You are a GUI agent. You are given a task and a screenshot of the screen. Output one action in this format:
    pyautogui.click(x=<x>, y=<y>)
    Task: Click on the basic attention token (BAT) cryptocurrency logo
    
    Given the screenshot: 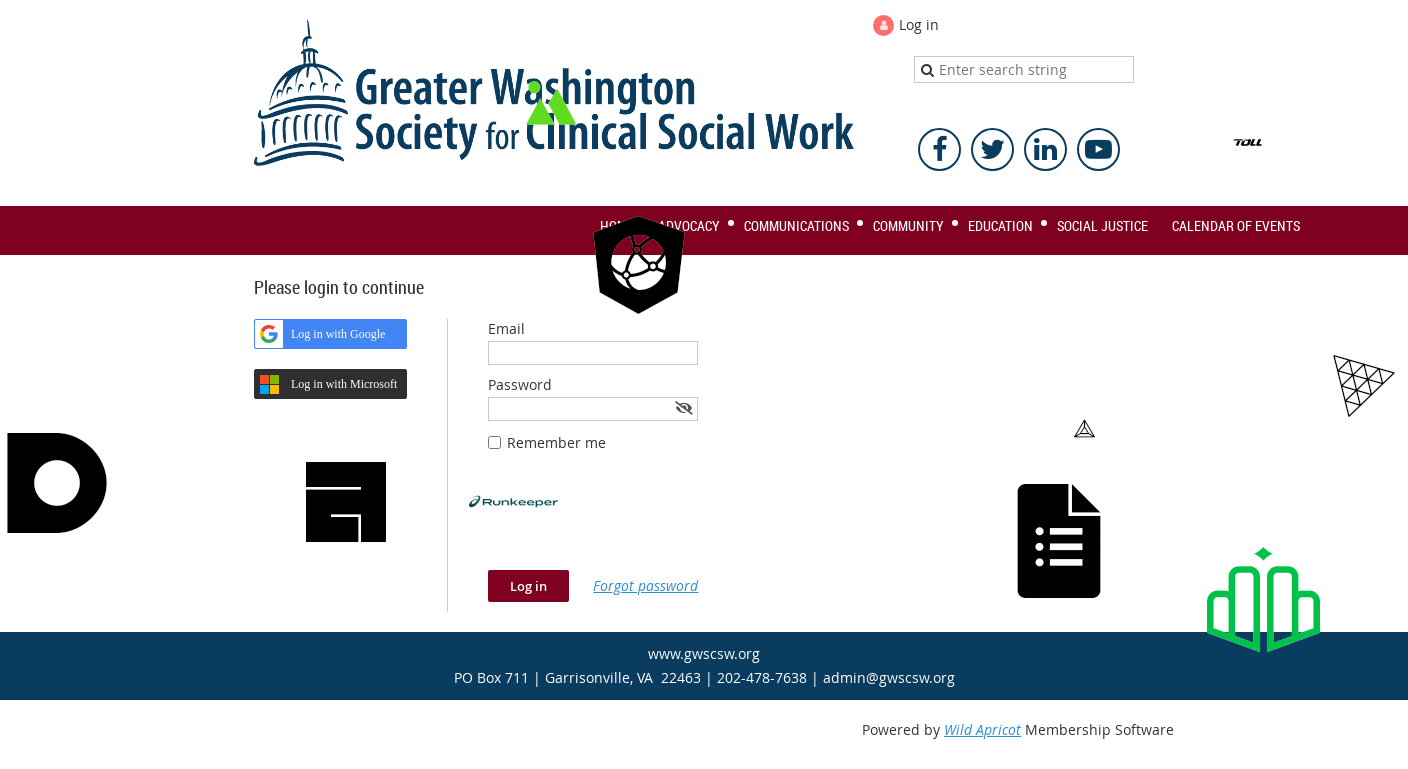 What is the action you would take?
    pyautogui.click(x=1084, y=428)
    